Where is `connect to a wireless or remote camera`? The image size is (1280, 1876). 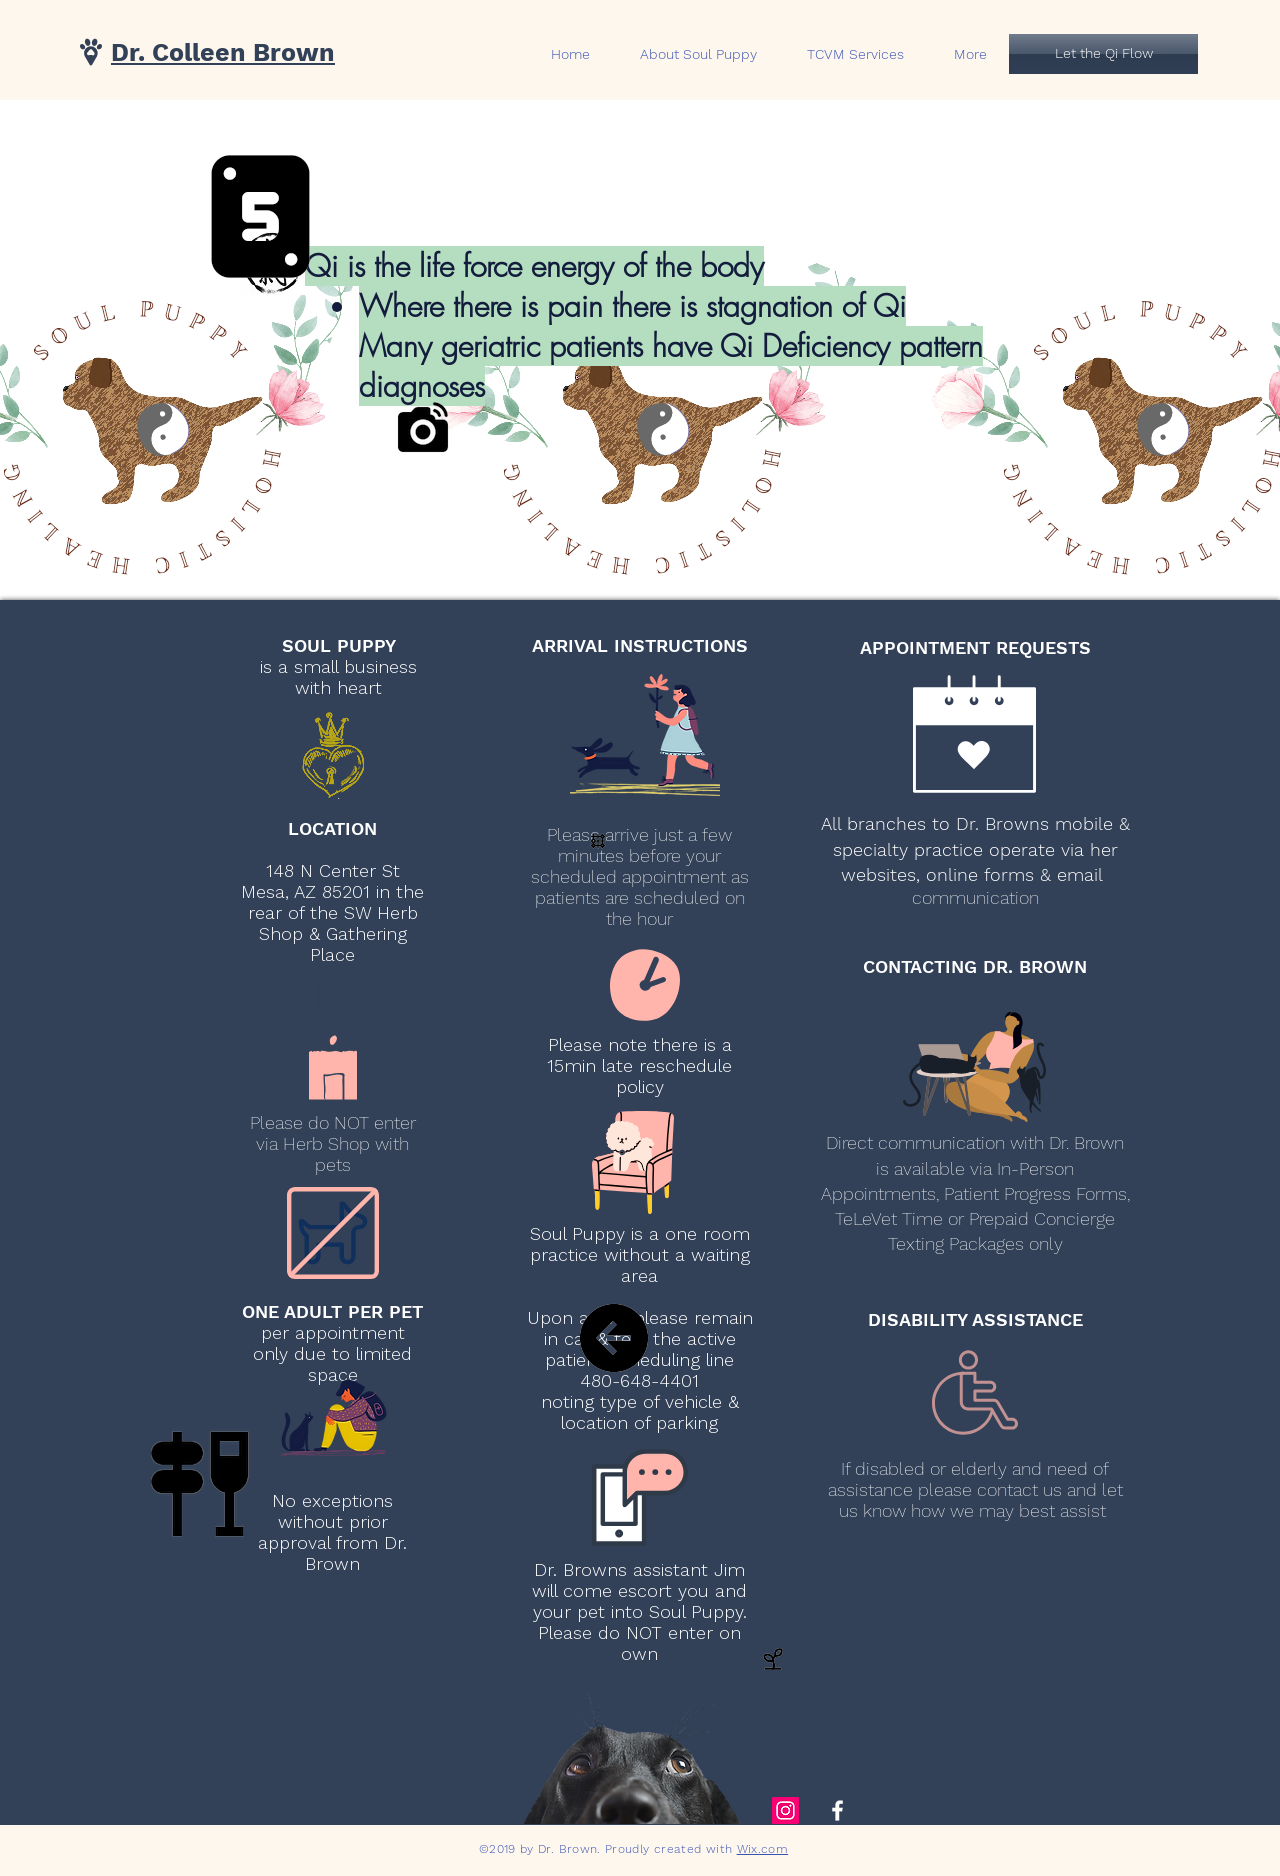
connect to a wireless or remote camera is located at coordinates (423, 427).